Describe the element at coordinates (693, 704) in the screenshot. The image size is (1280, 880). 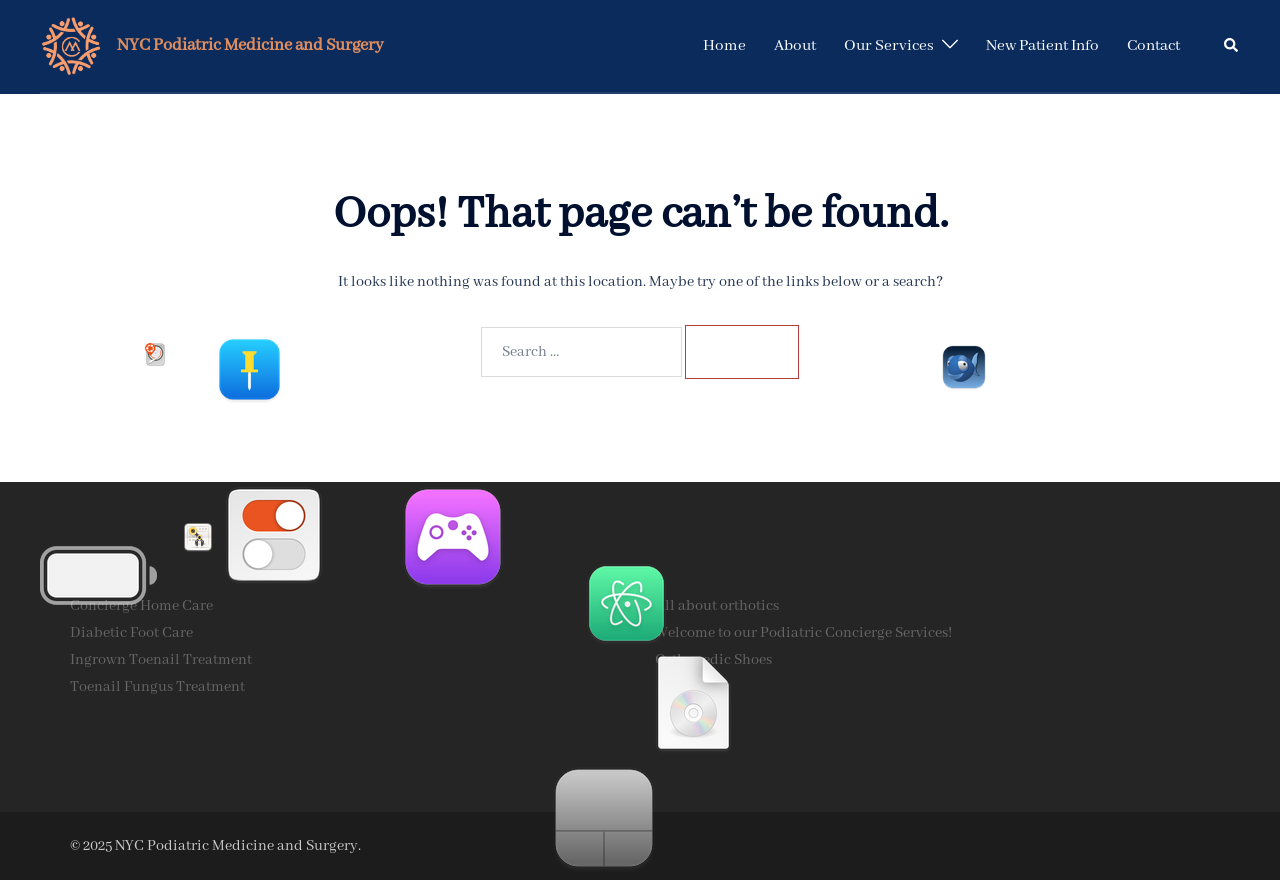
I see `an ISO disc image file` at that location.